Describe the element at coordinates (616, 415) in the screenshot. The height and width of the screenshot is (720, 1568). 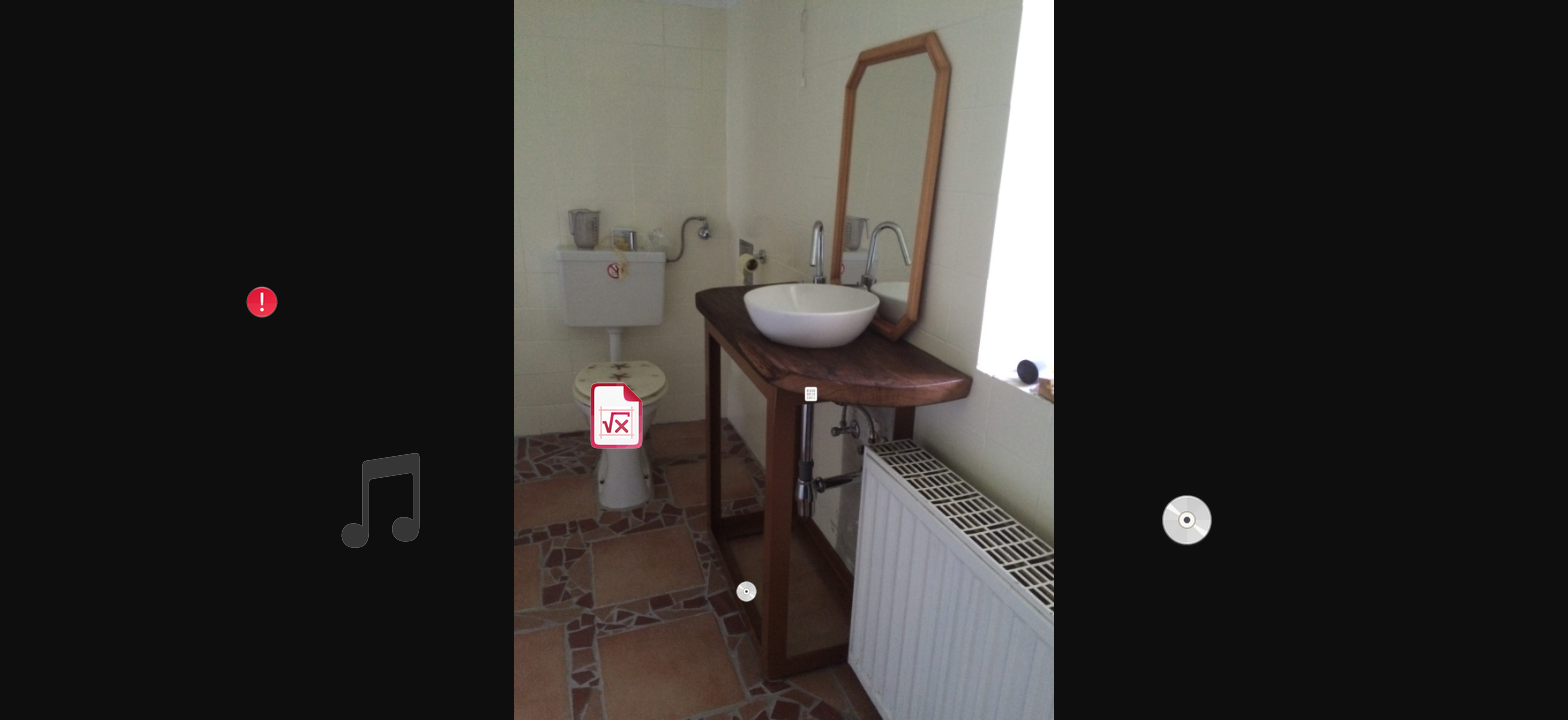
I see `open an opendocument formula template file` at that location.